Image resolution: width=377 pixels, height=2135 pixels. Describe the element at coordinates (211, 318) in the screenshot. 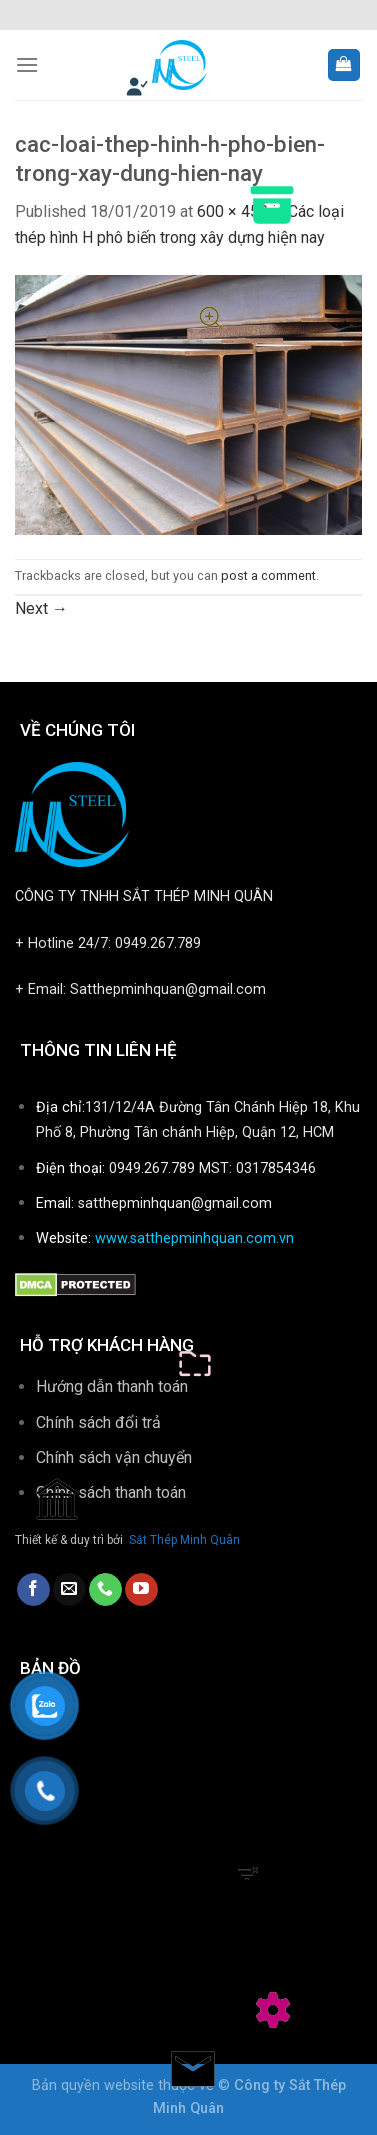

I see `zoom in on content` at that location.